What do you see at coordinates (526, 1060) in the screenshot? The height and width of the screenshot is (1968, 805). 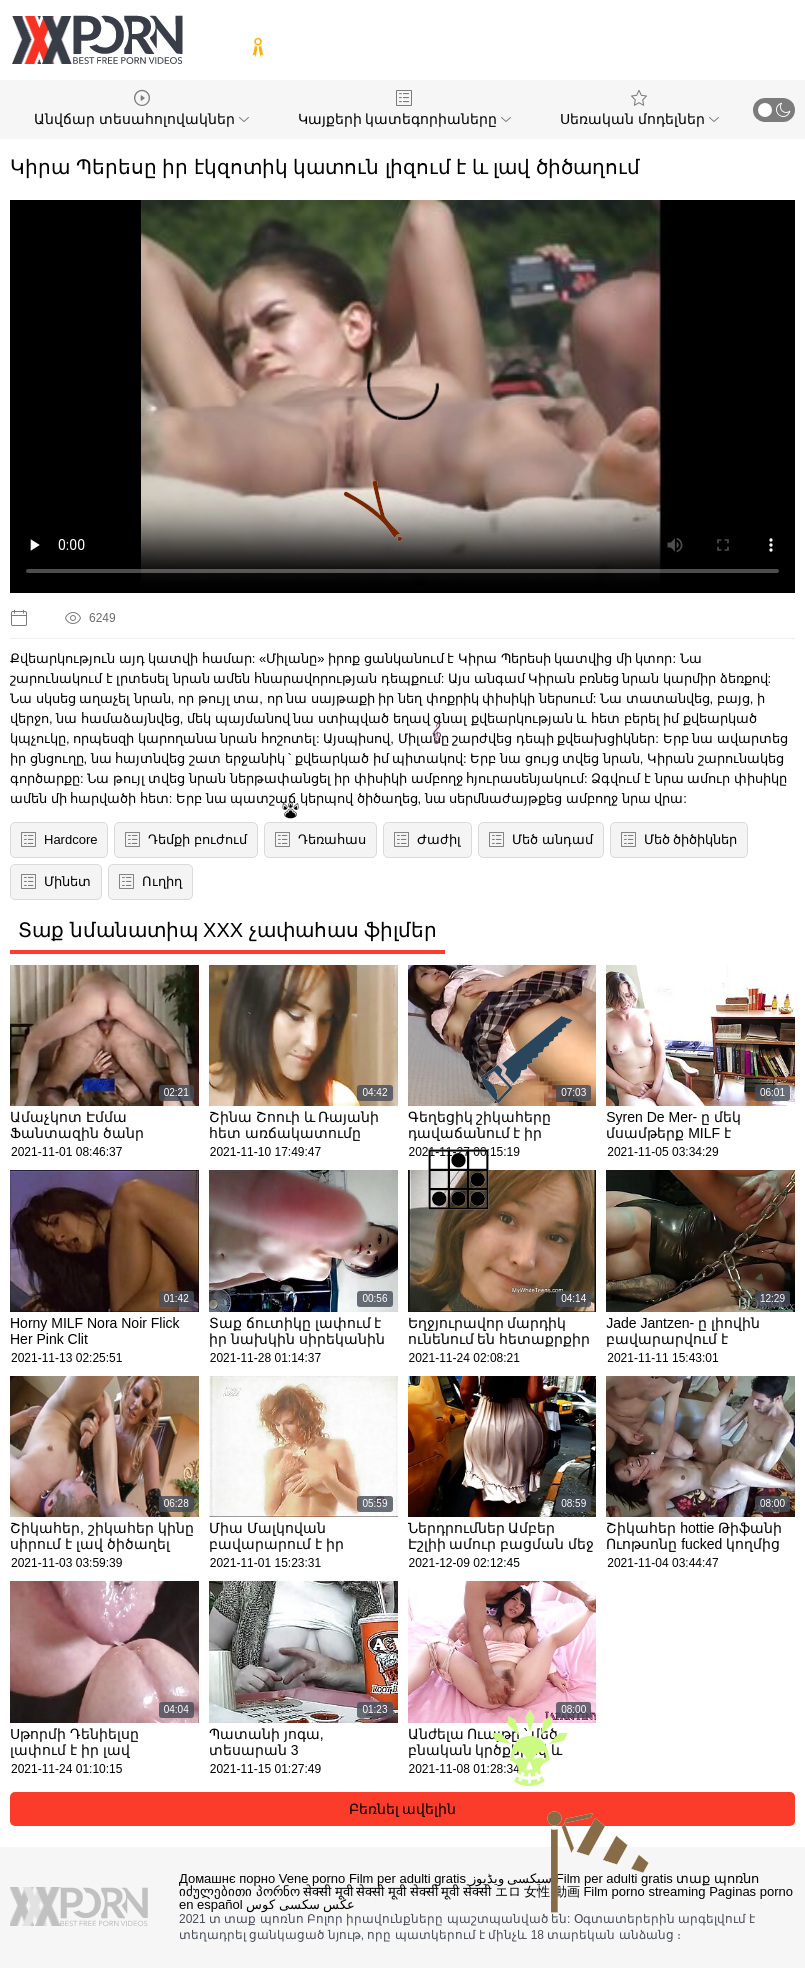 I see `access woodworking or carpentry tools` at bounding box center [526, 1060].